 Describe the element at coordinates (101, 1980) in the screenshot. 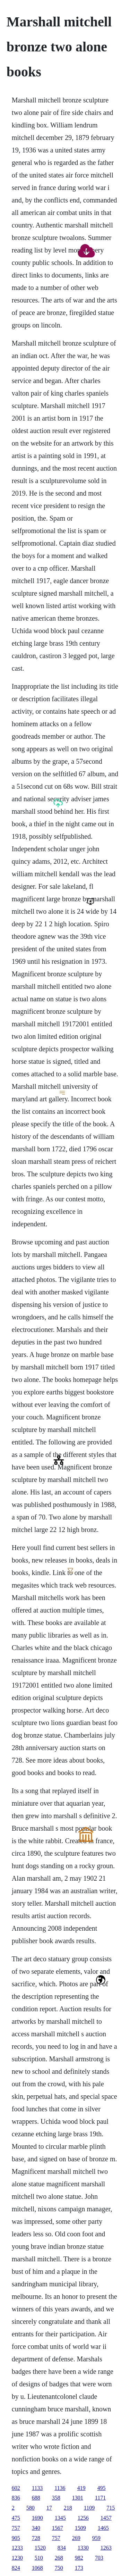

I see `switch to international or global settings` at that location.